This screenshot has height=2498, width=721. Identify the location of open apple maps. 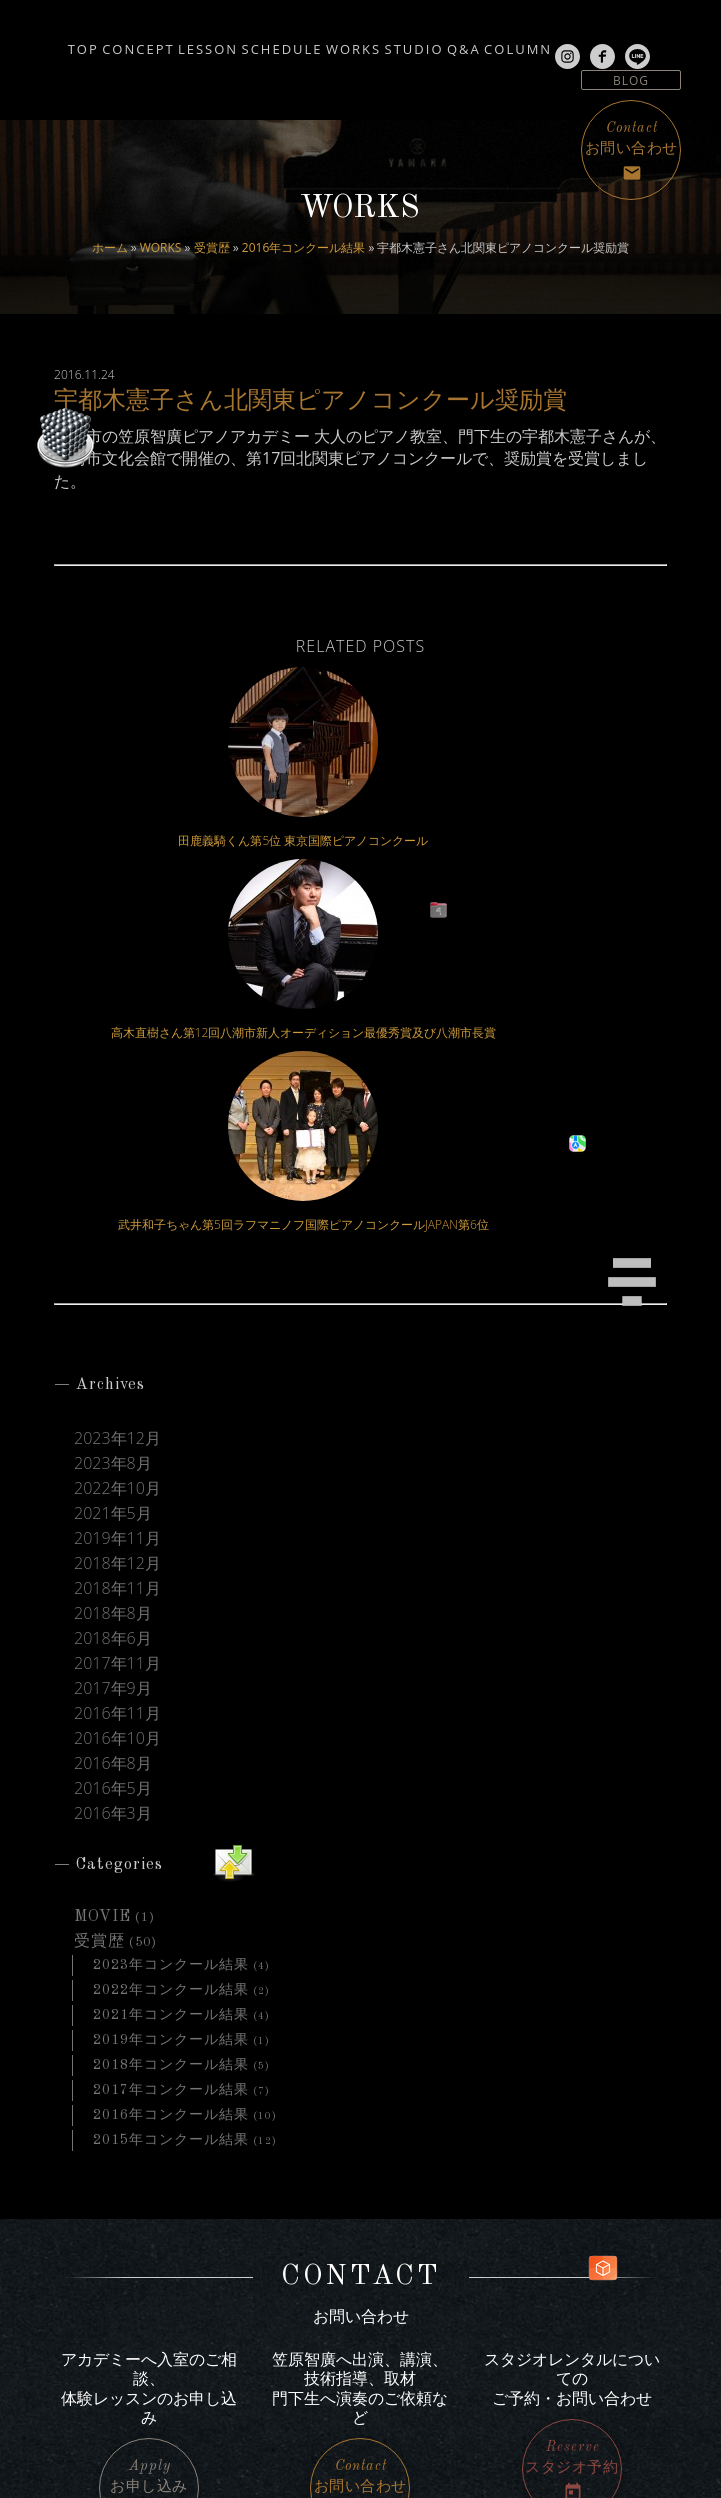
(577, 1143).